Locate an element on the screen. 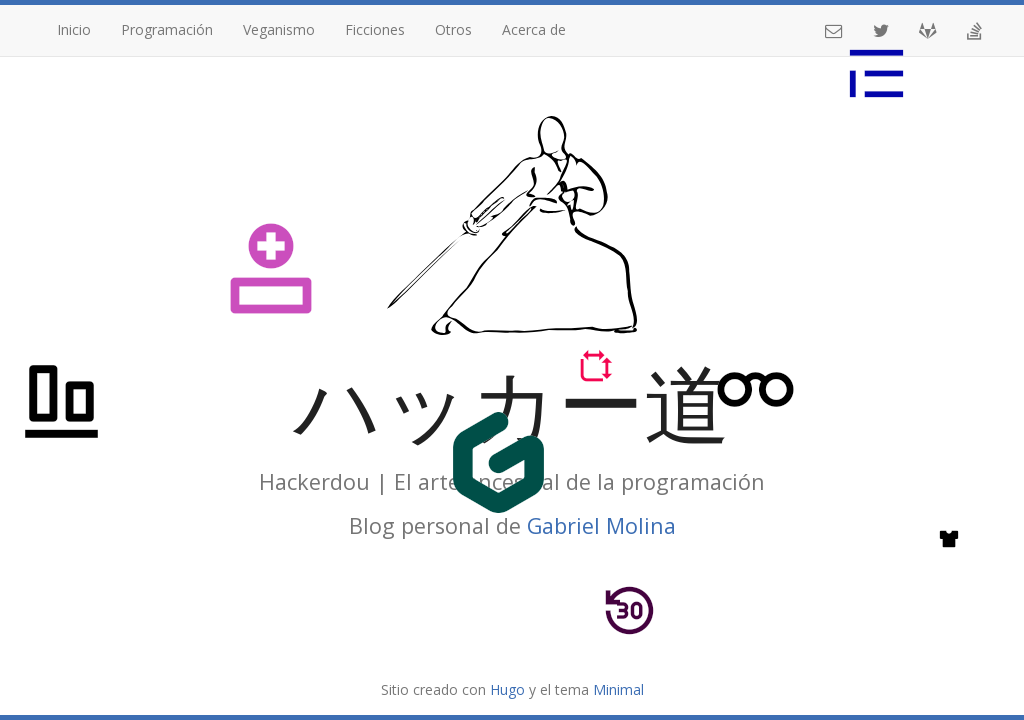 This screenshot has height=720, width=1024. adjust custom dimensions or size is located at coordinates (594, 367).